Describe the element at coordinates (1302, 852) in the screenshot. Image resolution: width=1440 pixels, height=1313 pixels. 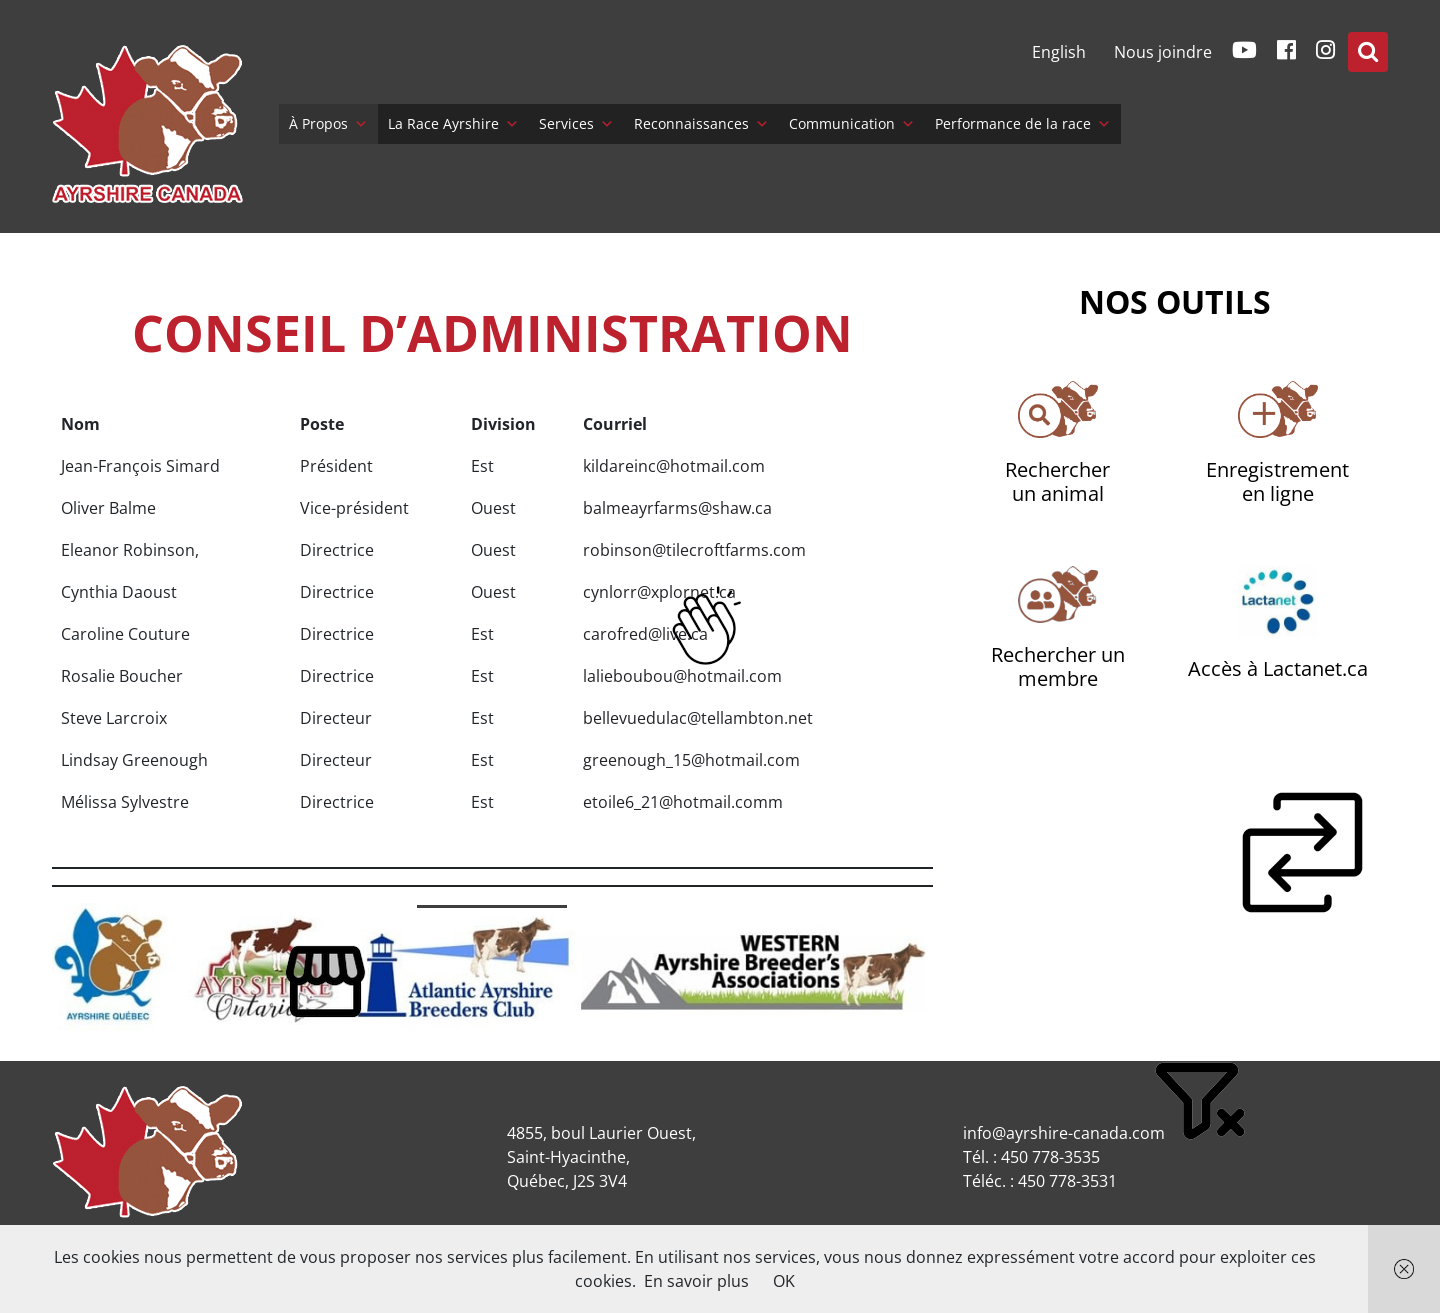
I see `swap or exchange items` at that location.